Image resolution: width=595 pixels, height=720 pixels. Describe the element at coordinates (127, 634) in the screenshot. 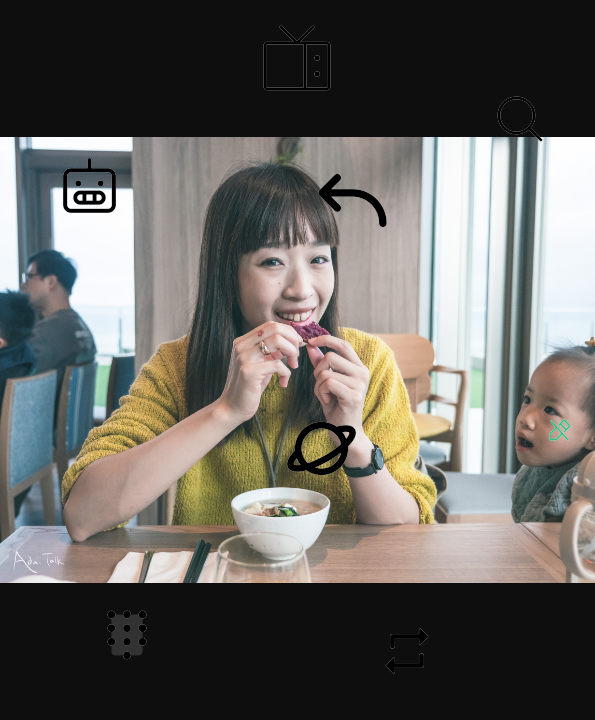

I see `open numeric keypad for input` at that location.